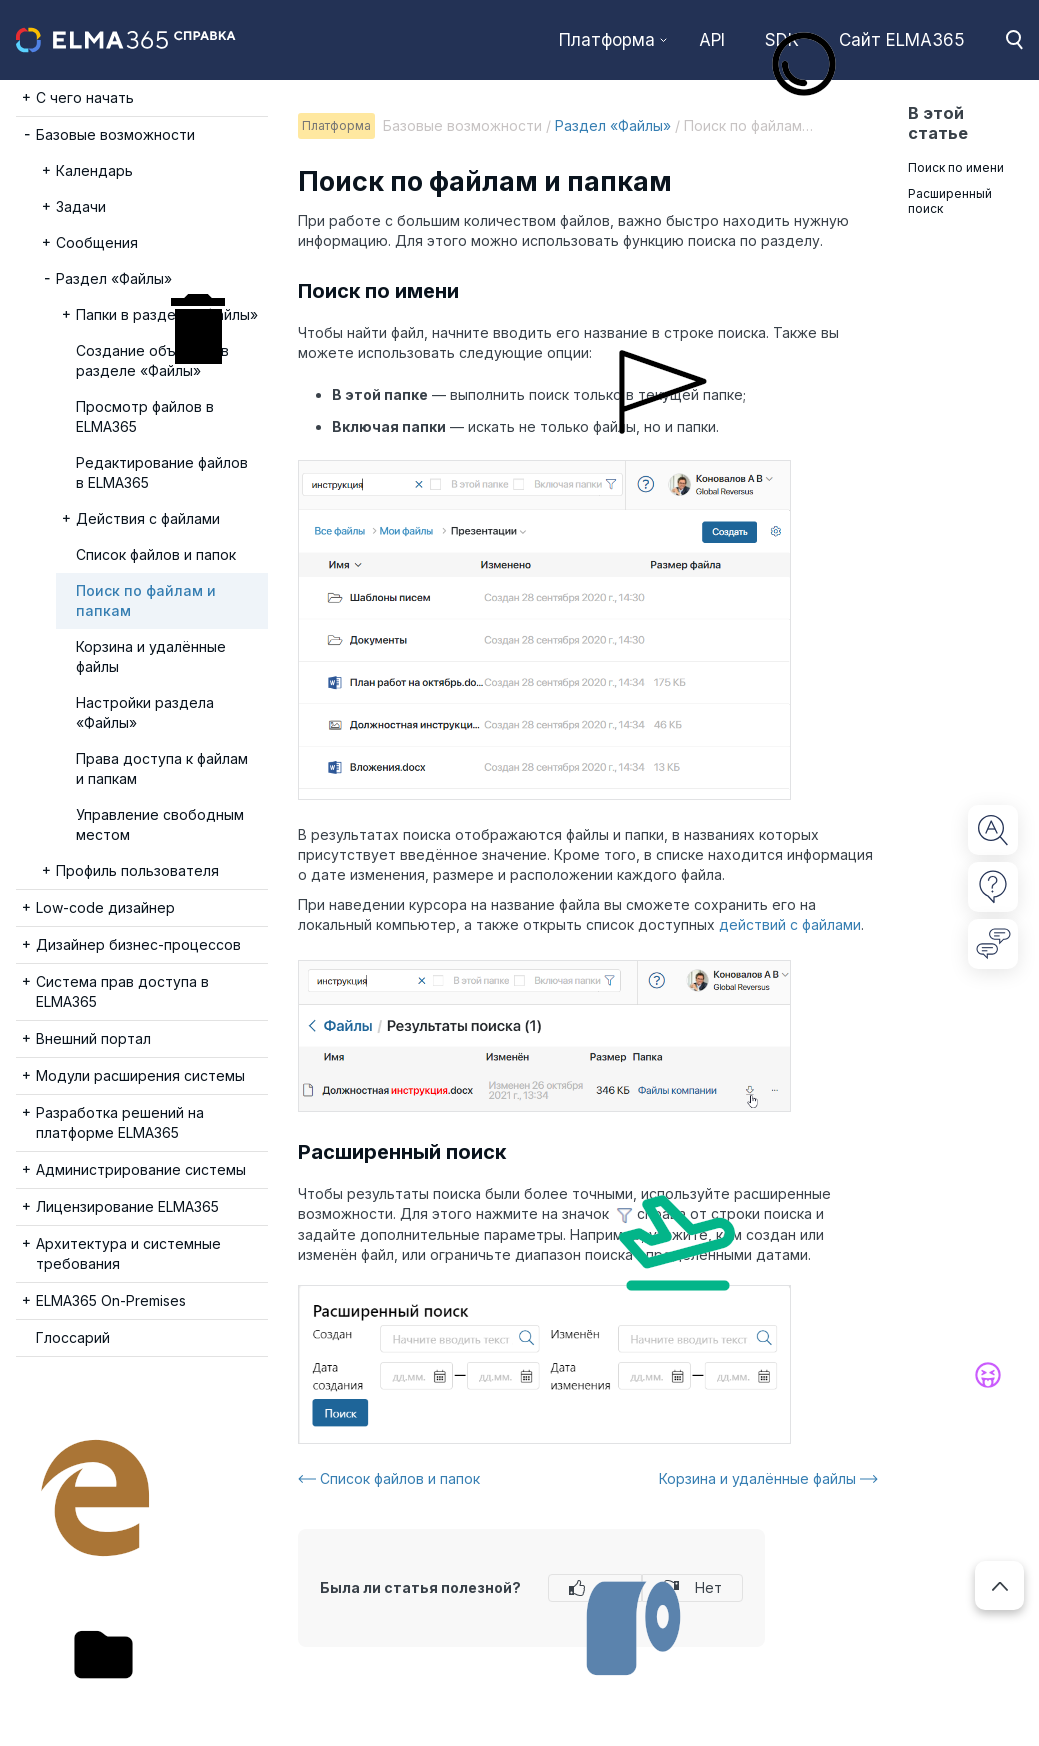 Image resolution: width=1039 pixels, height=1746 pixels. I want to click on delete selected item, so click(198, 329).